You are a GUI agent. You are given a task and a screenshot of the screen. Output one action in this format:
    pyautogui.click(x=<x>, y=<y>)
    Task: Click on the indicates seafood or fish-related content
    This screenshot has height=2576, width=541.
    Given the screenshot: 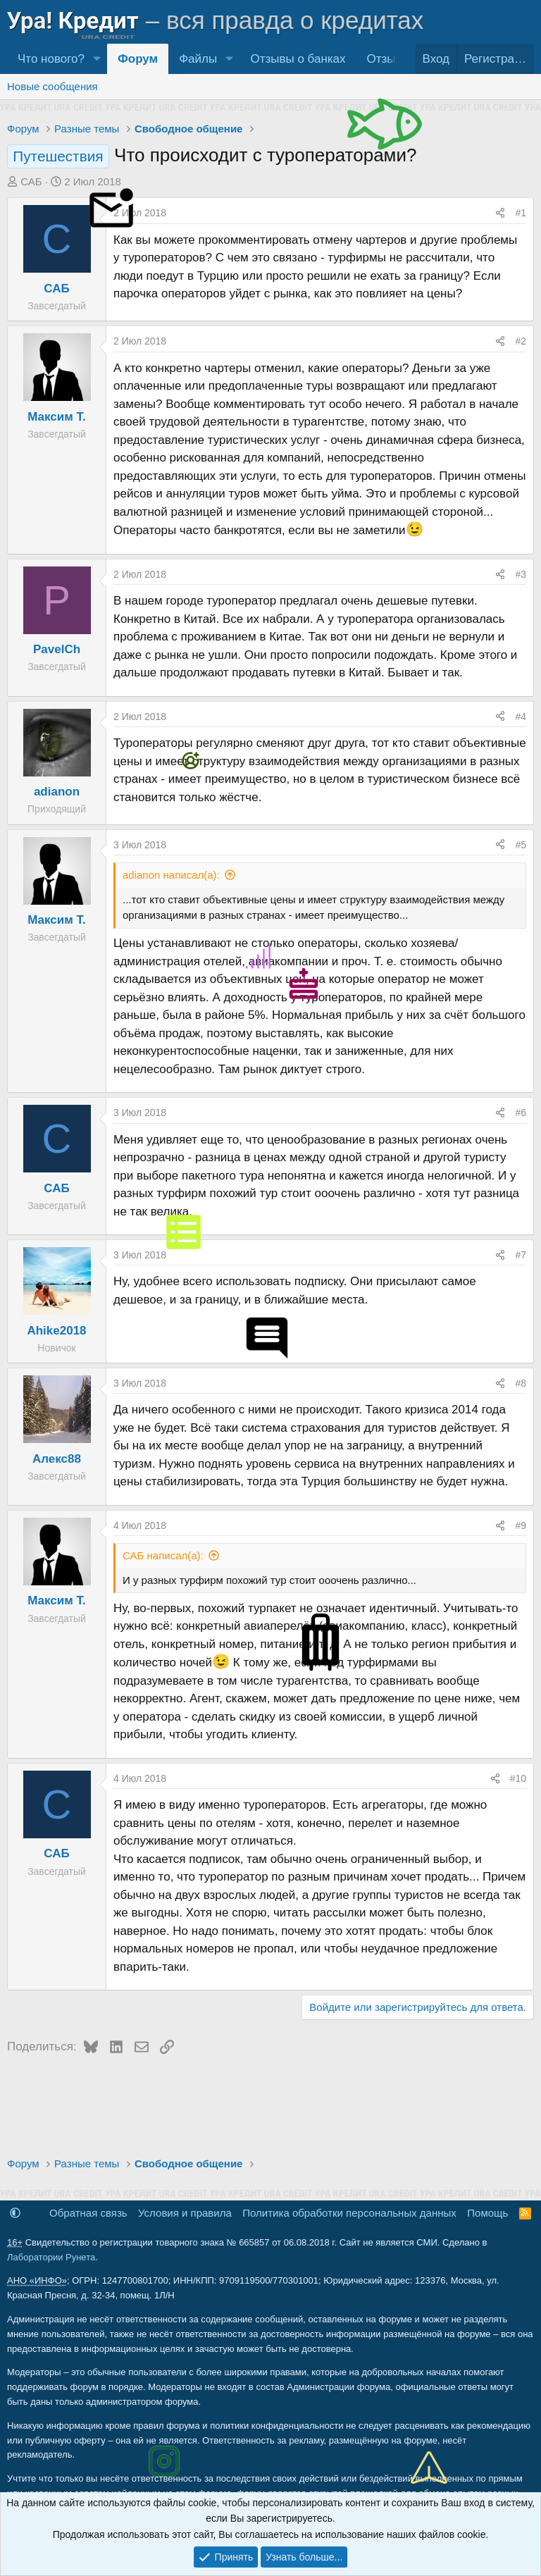 What is the action you would take?
    pyautogui.click(x=385, y=124)
    